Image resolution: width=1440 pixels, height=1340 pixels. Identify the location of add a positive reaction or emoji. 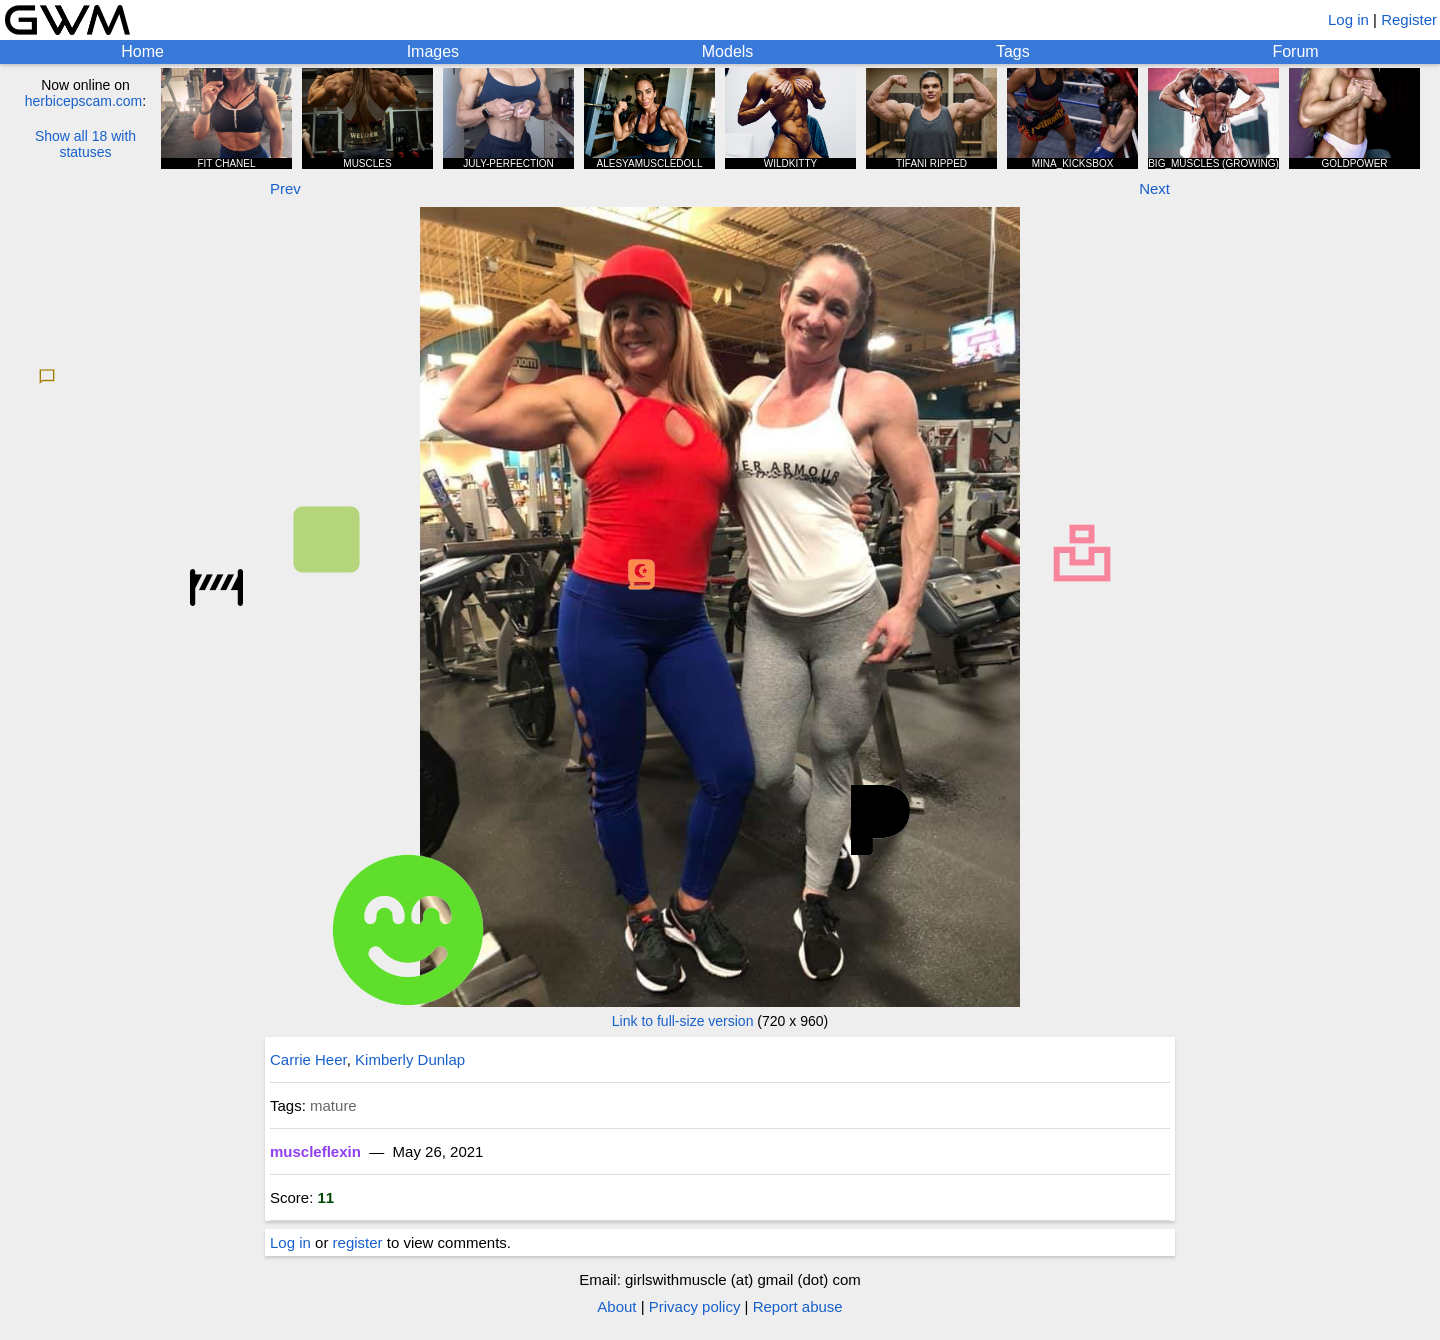
(408, 930).